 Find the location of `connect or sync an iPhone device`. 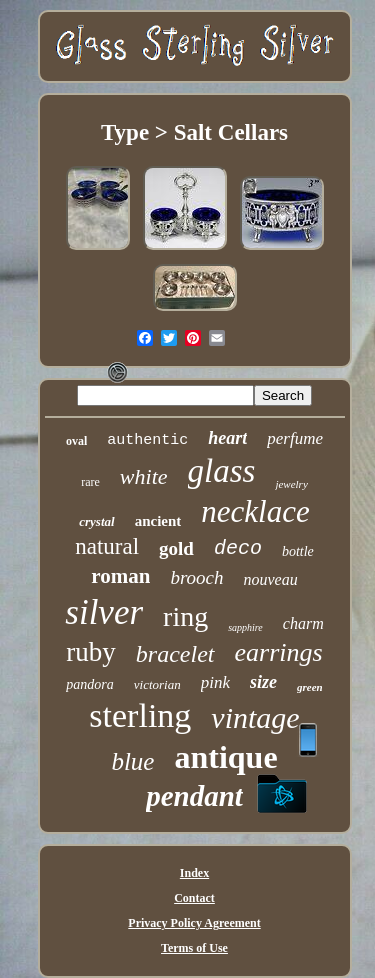

connect or sync an iPhone device is located at coordinates (308, 740).